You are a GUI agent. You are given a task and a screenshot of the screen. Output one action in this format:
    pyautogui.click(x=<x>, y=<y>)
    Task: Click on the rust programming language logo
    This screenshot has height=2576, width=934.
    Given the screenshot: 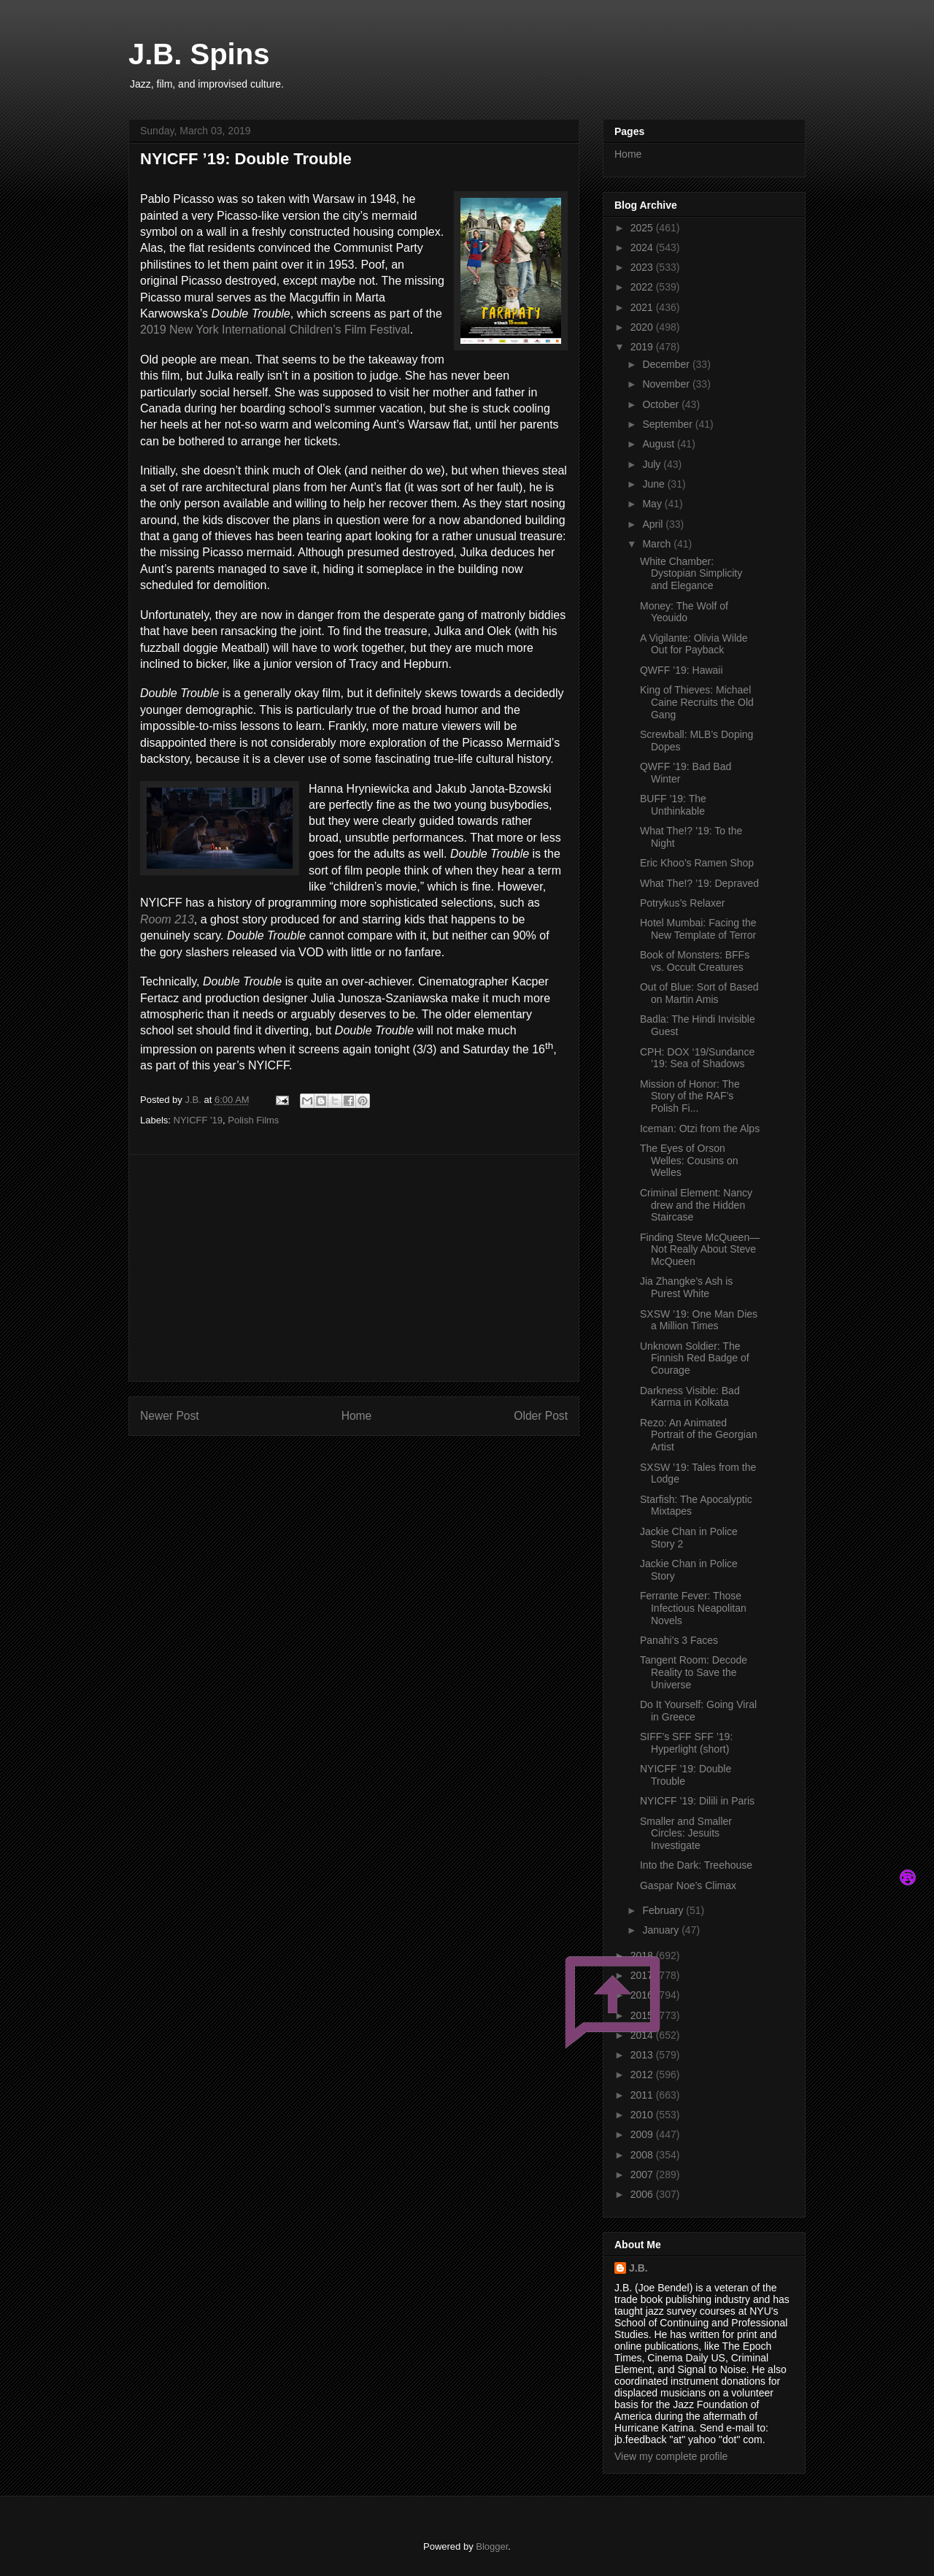 What is the action you would take?
    pyautogui.click(x=908, y=1877)
    